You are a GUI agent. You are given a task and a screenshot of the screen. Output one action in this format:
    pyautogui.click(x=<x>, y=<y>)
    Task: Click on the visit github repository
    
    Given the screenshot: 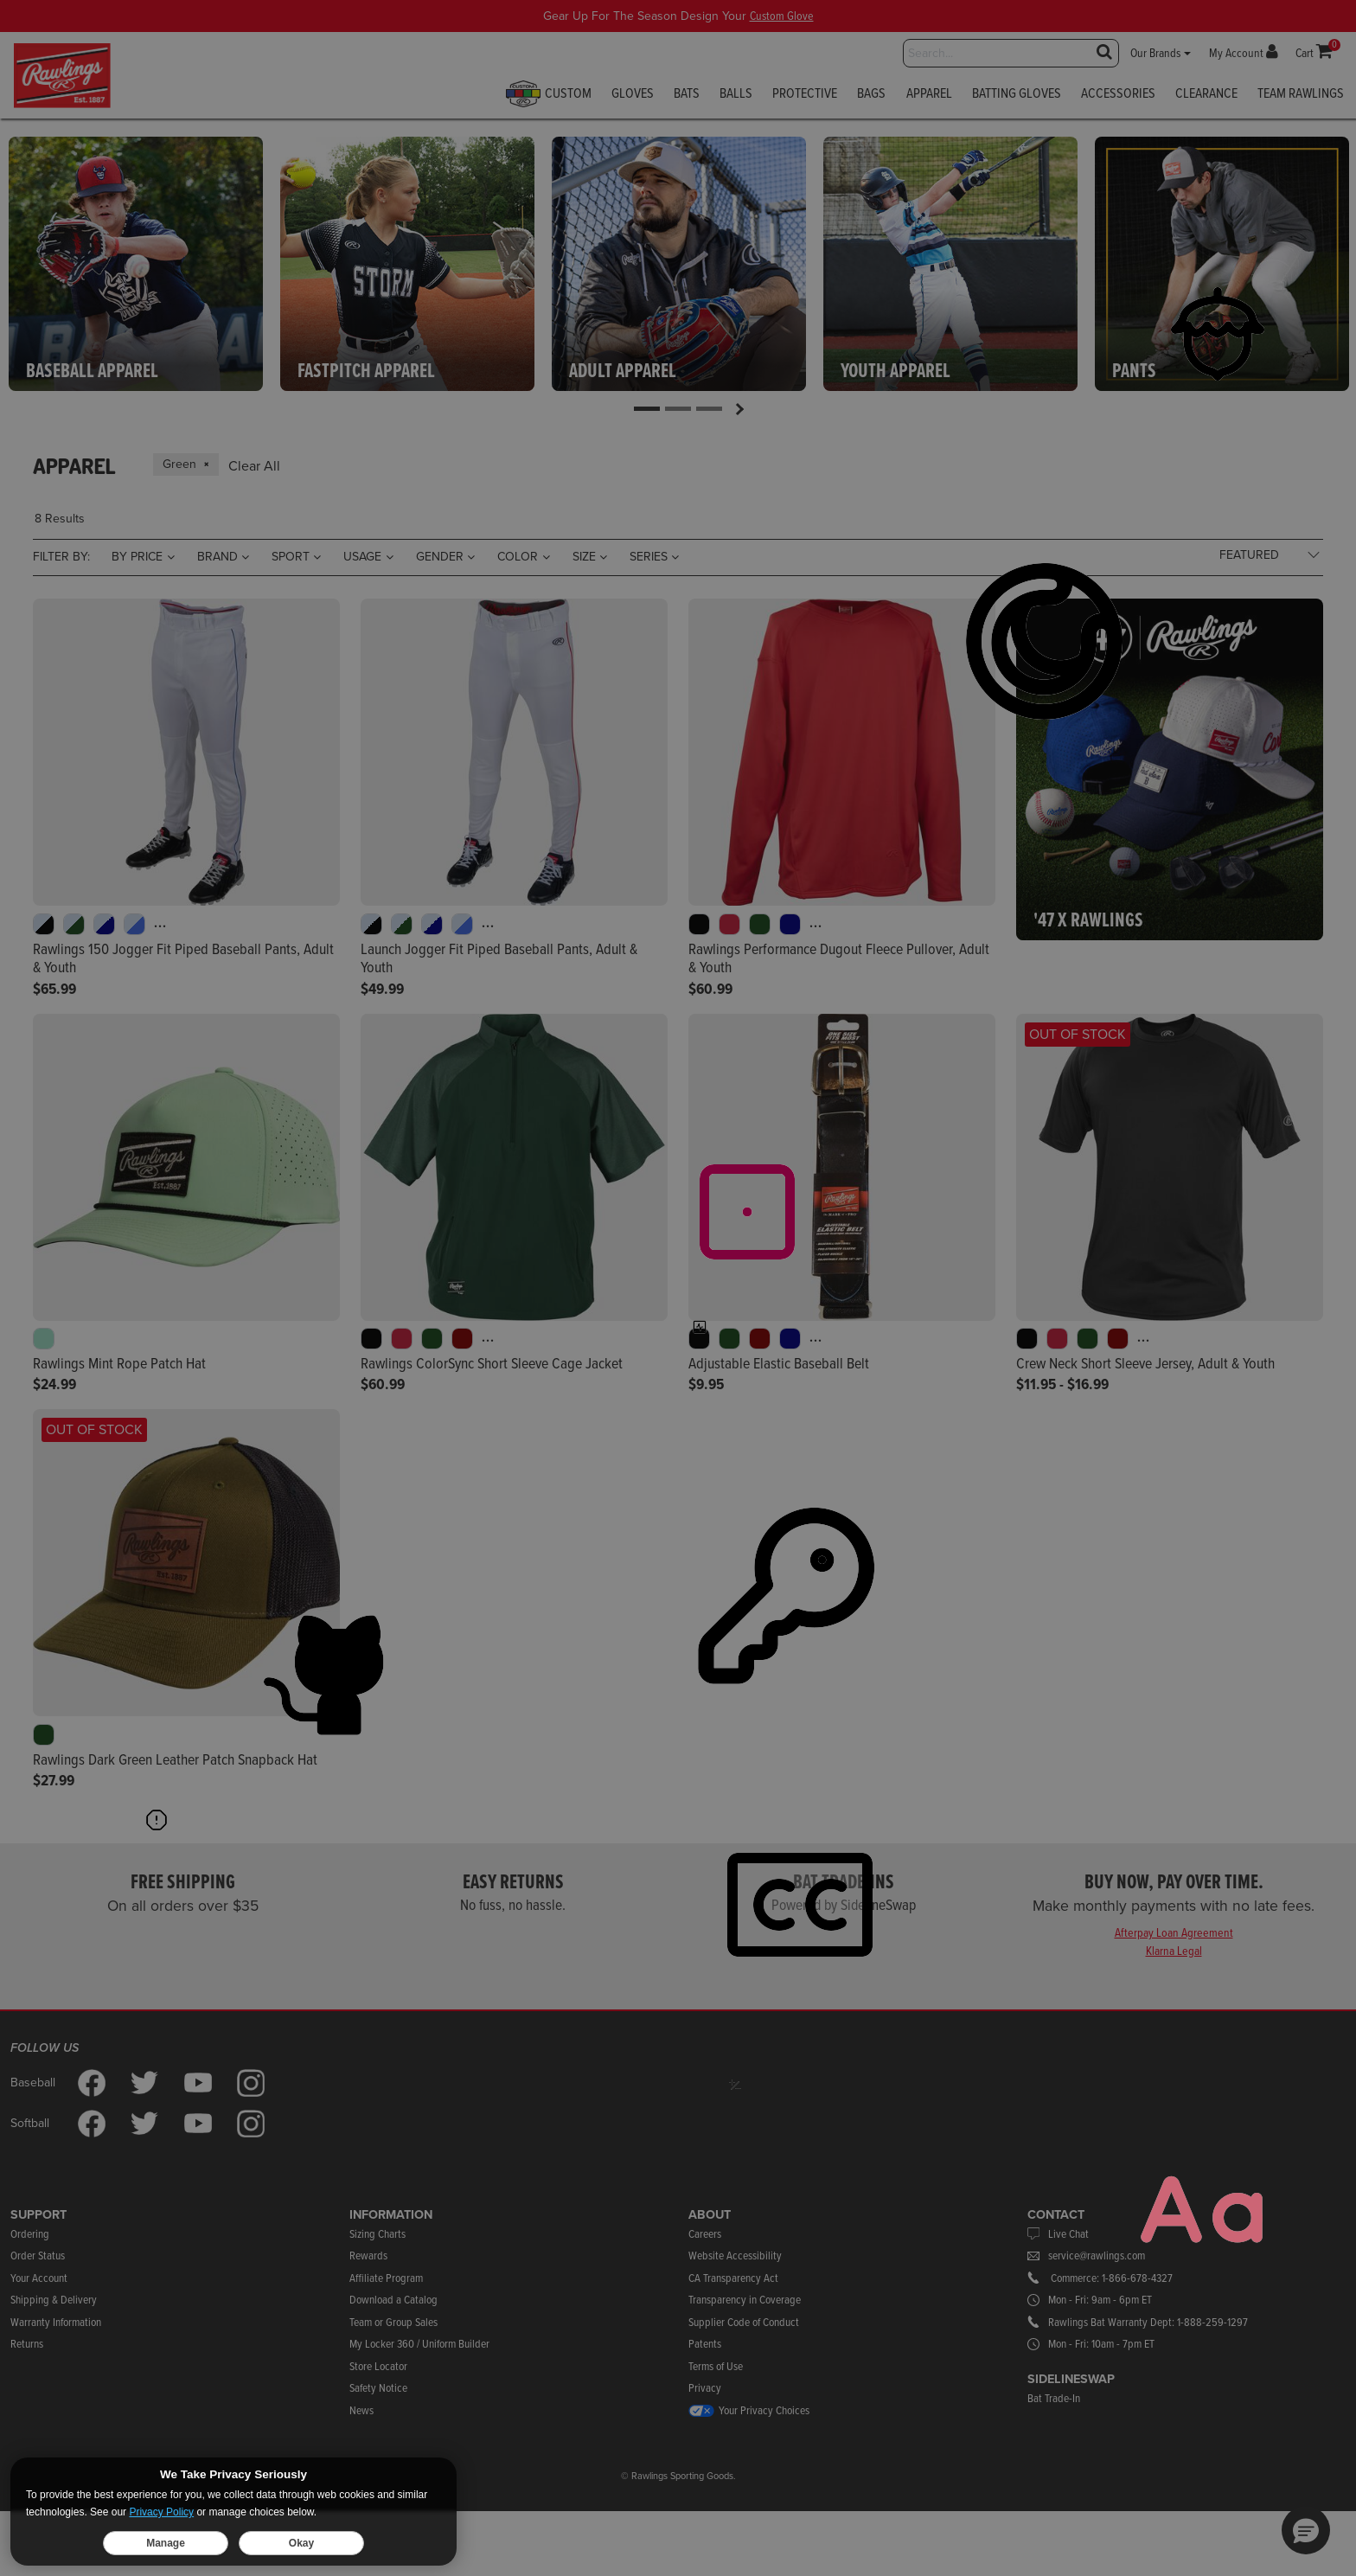 What is the action you would take?
    pyautogui.click(x=335, y=1673)
    